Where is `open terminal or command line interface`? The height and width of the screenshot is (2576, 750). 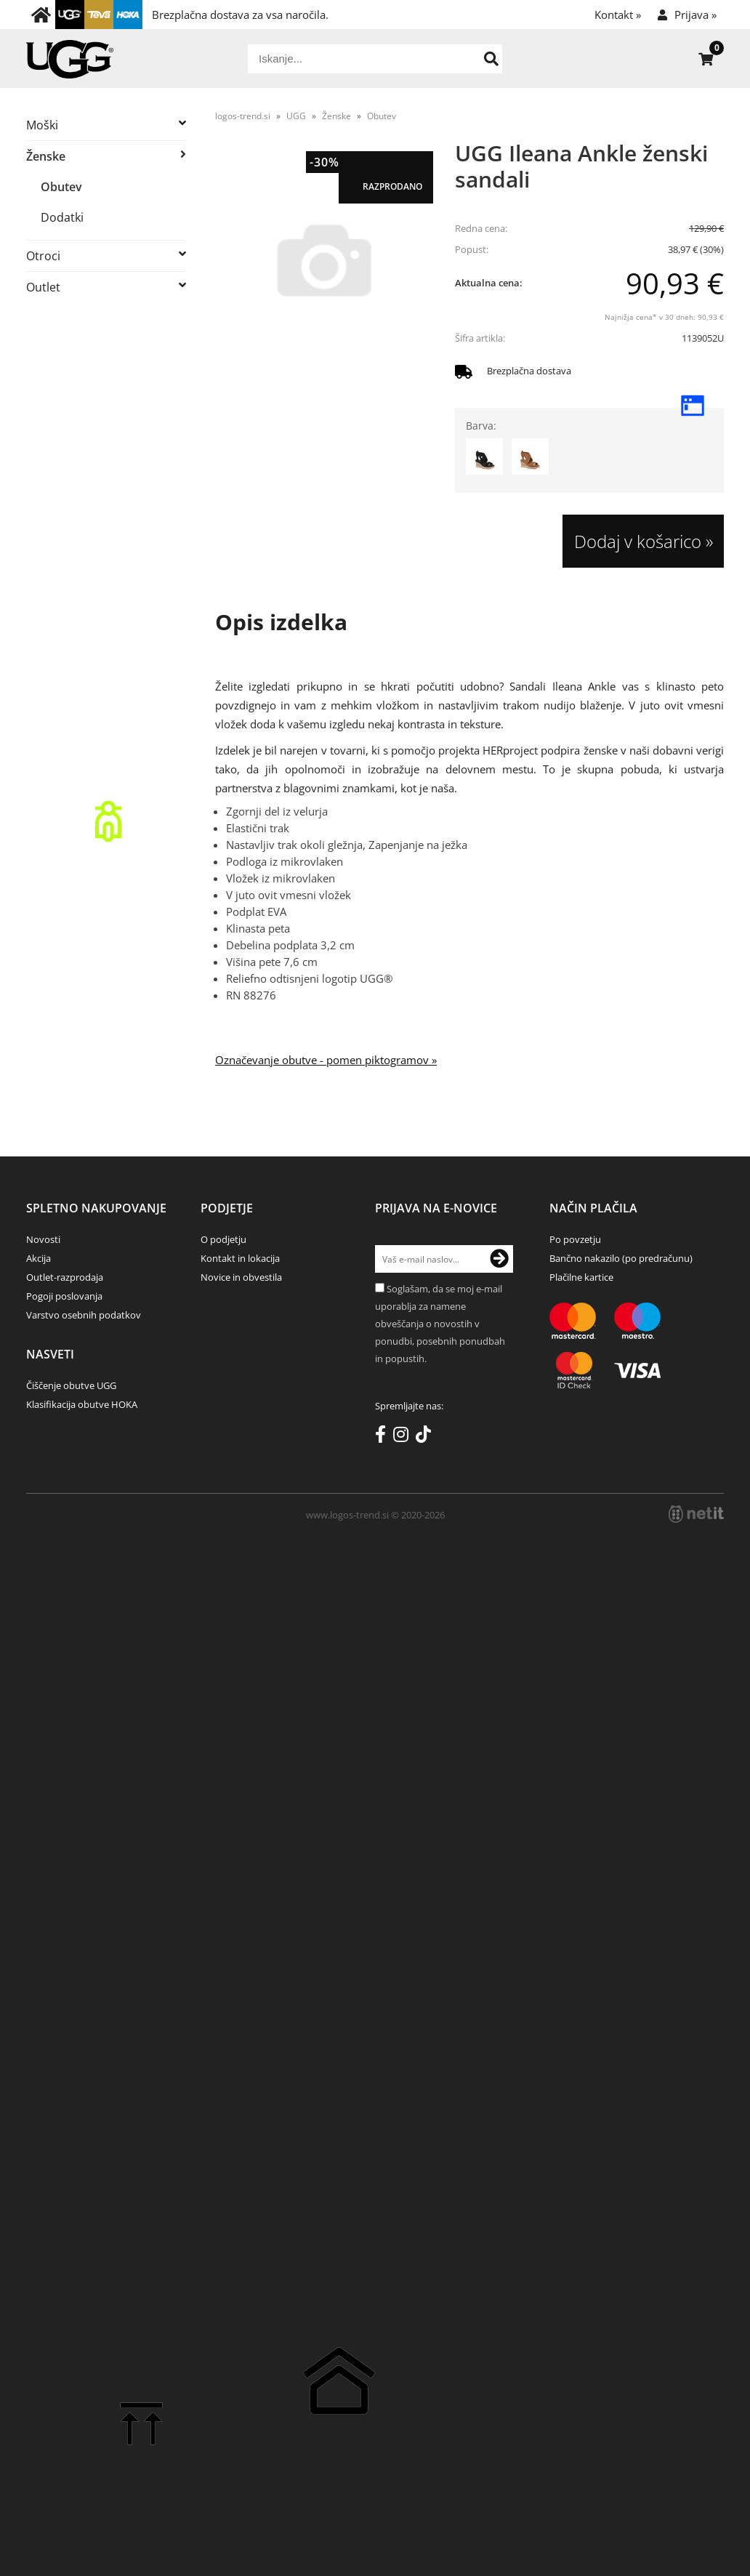
open terminal or command line interface is located at coordinates (693, 406).